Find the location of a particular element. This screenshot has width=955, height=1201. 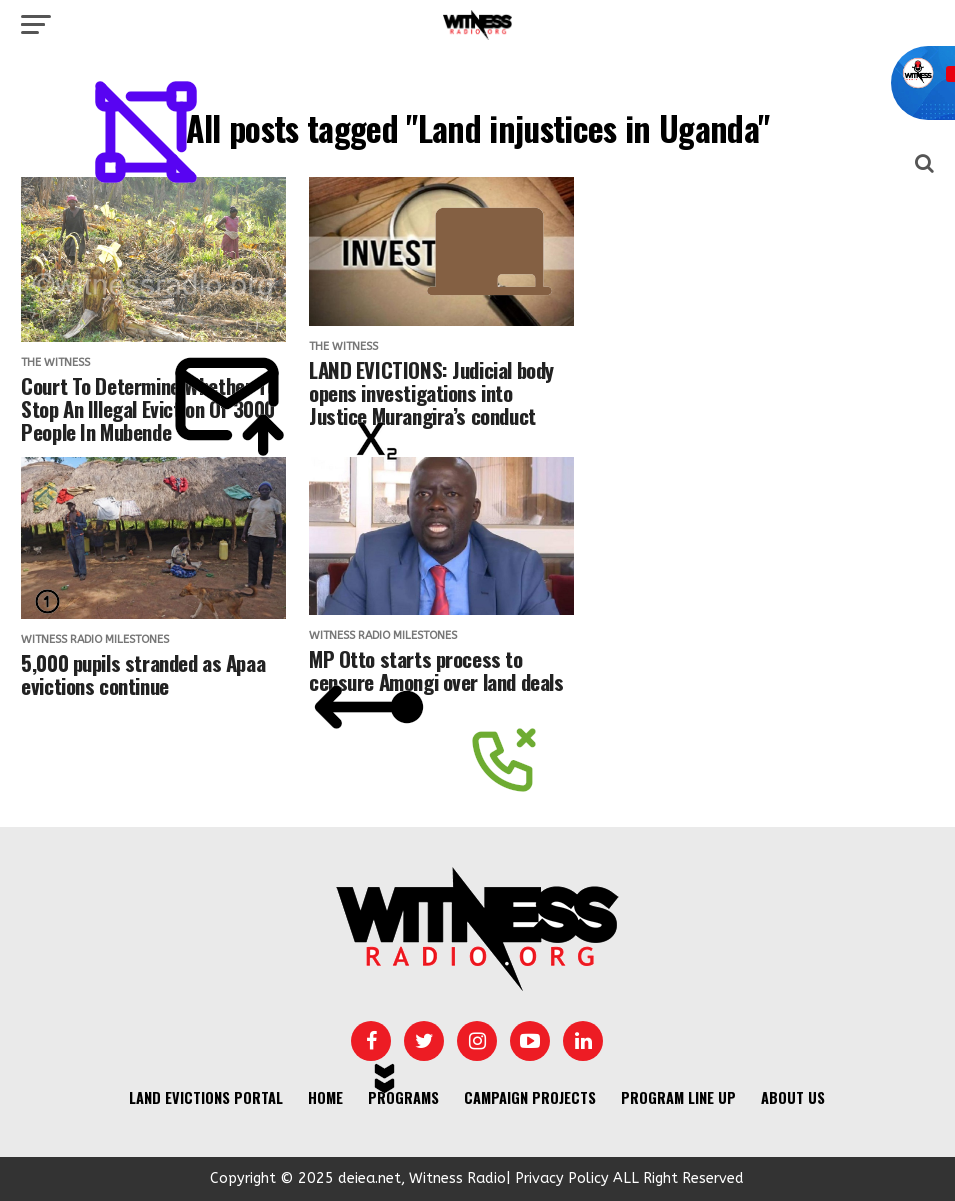

open whiteboard or presentation mode is located at coordinates (489, 253).